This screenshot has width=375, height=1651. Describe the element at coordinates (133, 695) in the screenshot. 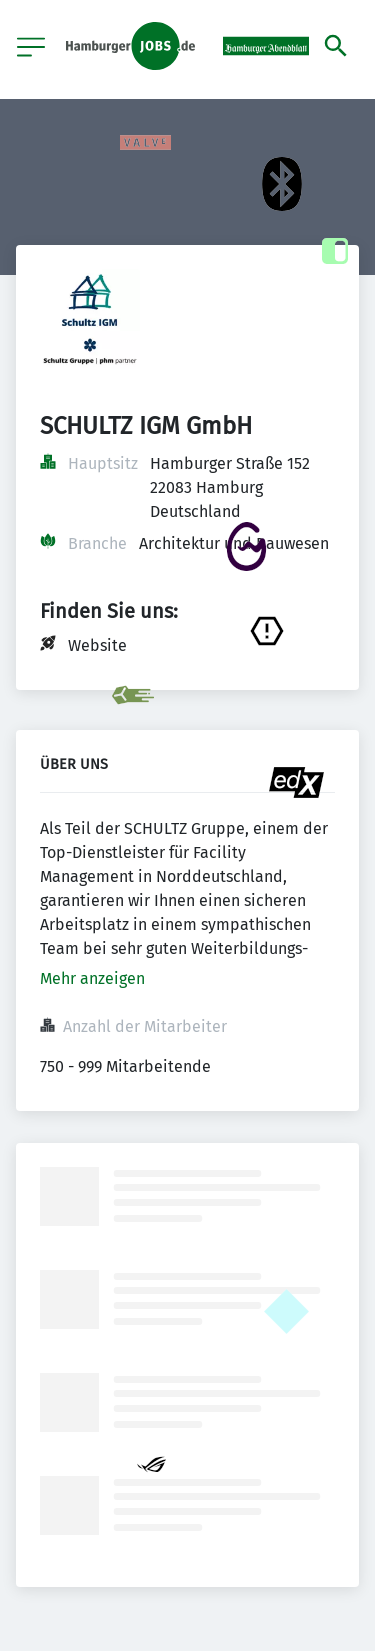

I see `velocity app or service logo` at that location.